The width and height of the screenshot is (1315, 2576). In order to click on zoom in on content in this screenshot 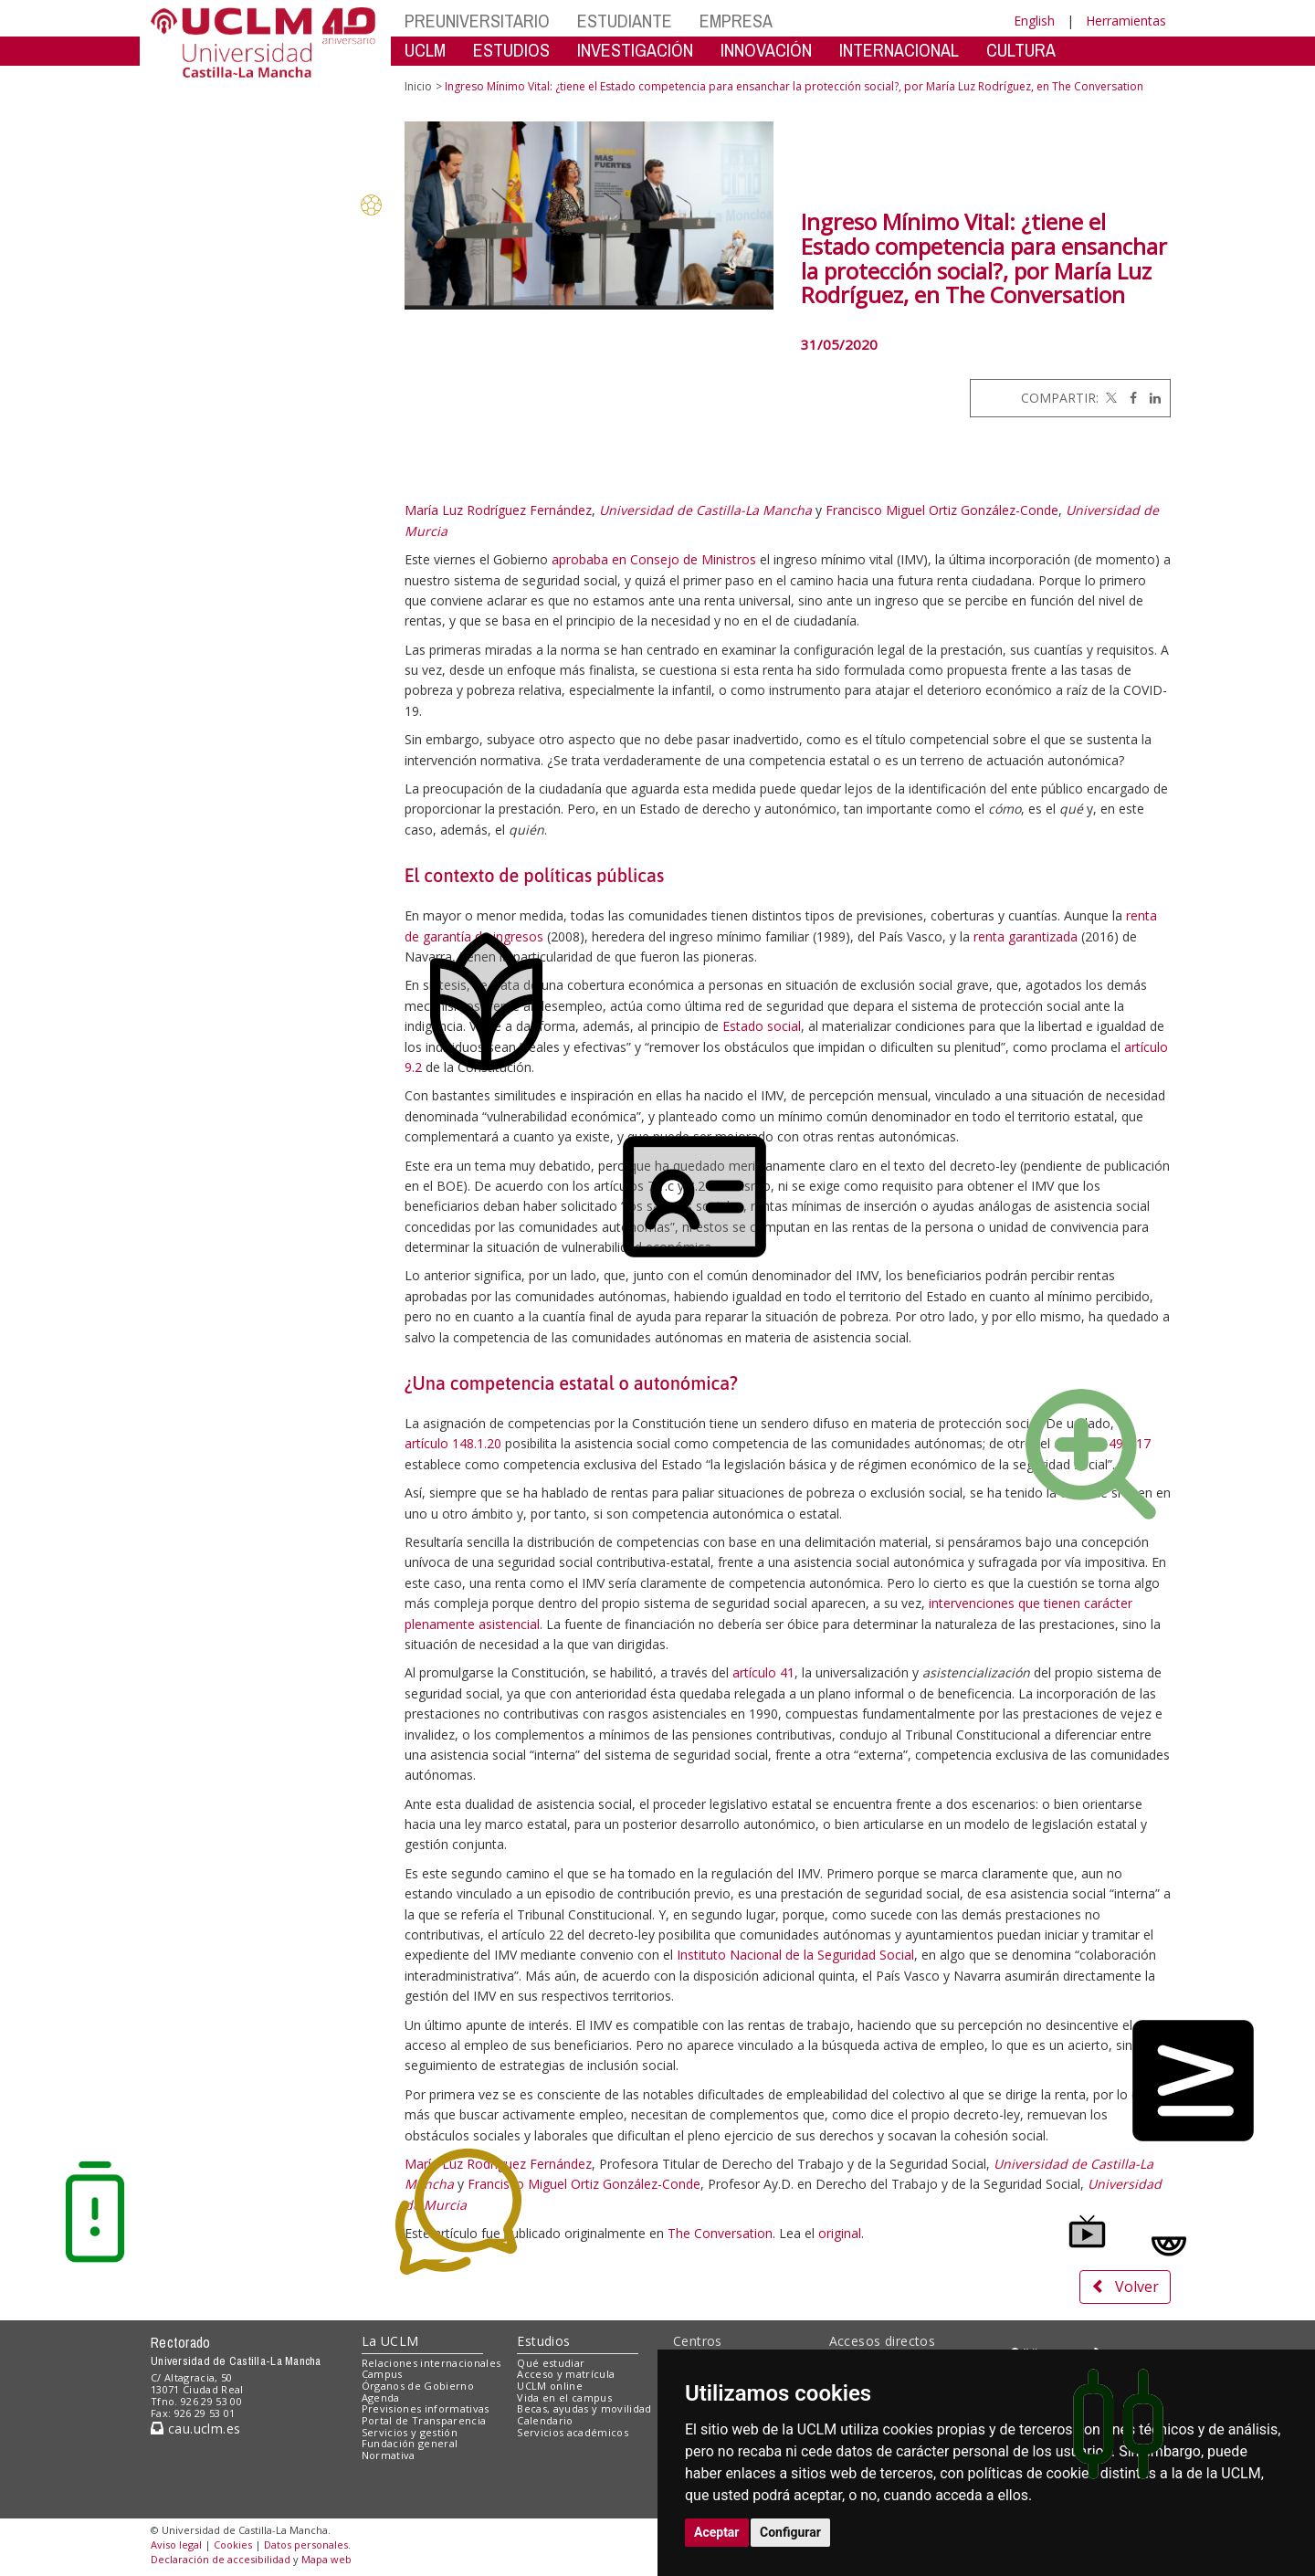, I will do `click(1090, 1454)`.